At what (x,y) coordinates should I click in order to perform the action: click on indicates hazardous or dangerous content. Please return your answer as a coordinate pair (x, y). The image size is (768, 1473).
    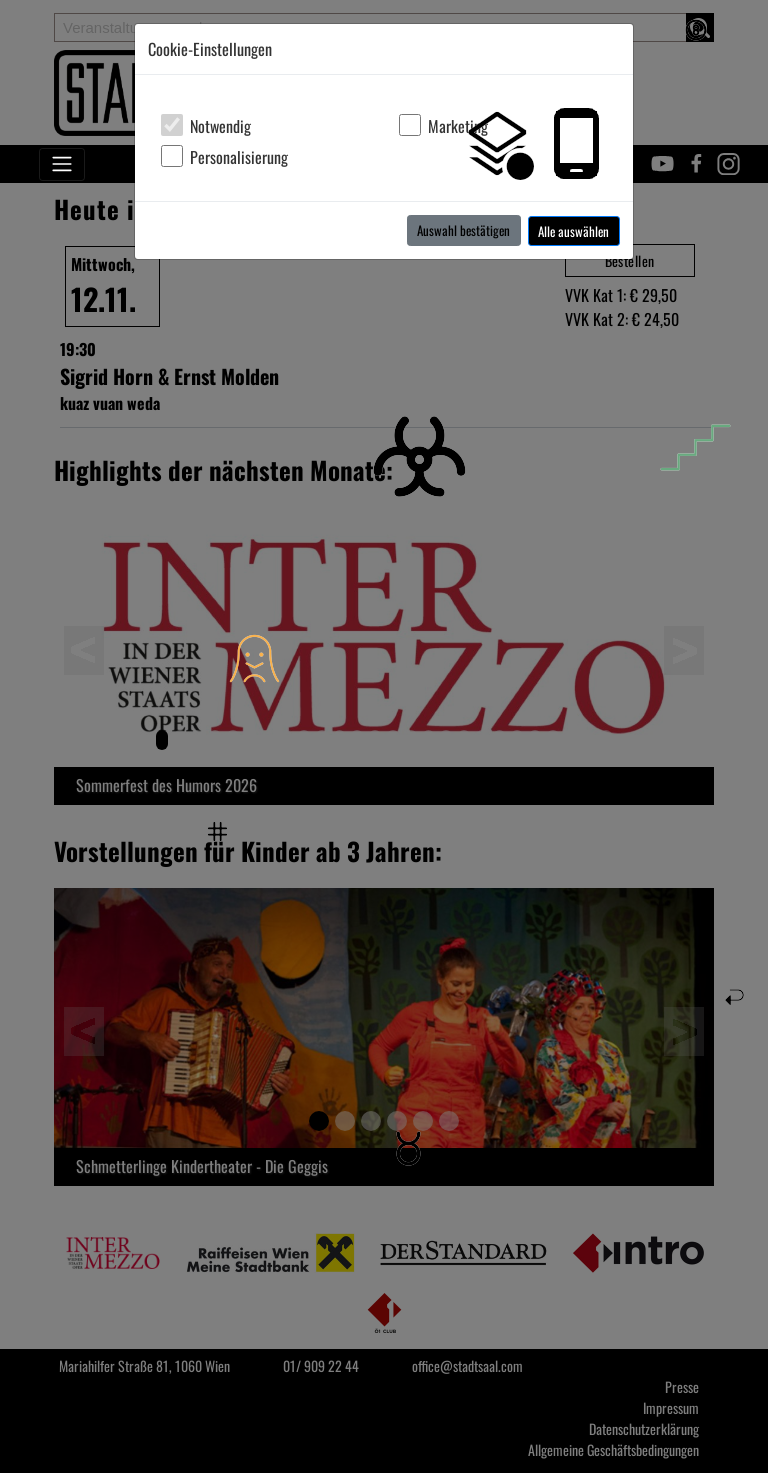
    Looking at the image, I should click on (419, 459).